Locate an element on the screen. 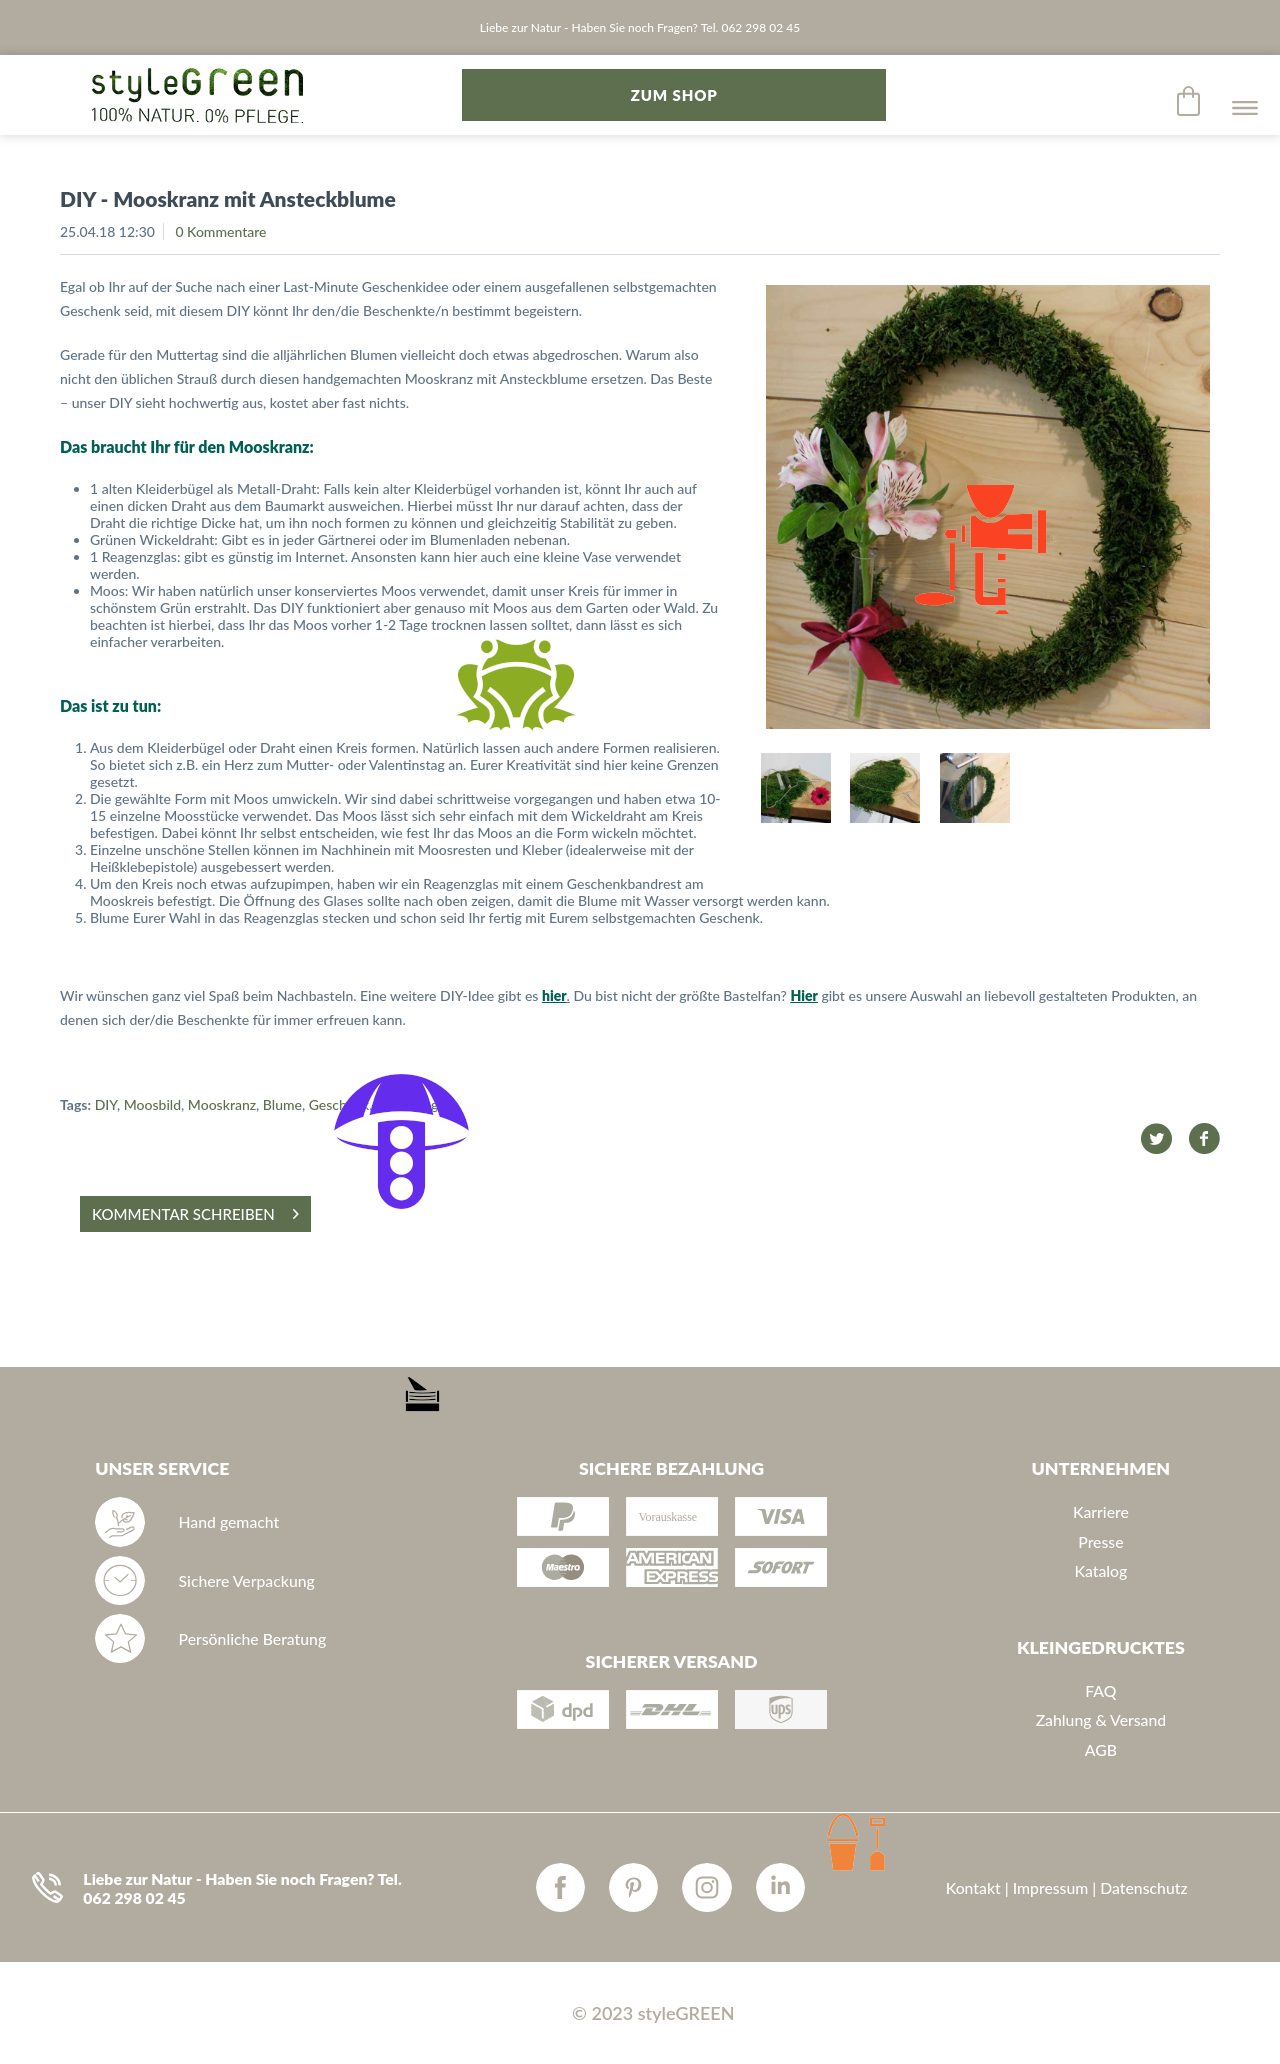  select manual meat grinder tool or equipment is located at coordinates (981, 549).